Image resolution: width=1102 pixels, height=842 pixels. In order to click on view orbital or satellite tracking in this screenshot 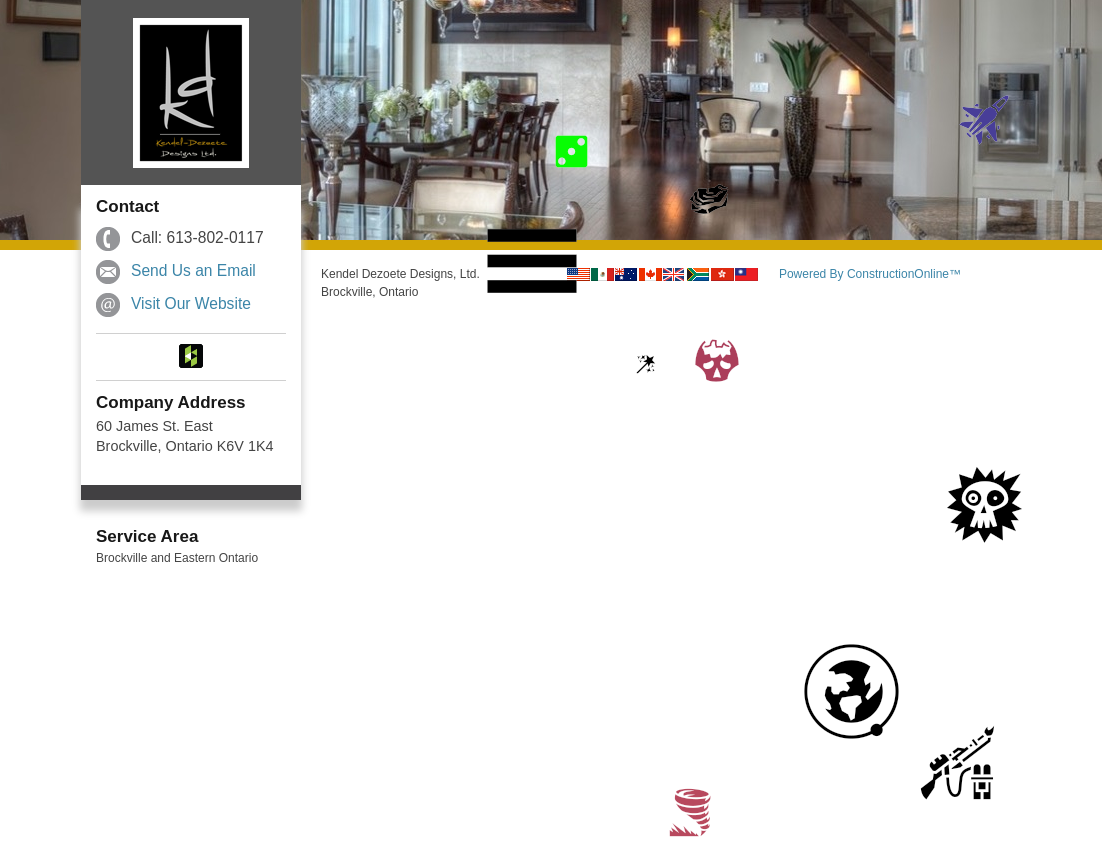, I will do `click(851, 691)`.